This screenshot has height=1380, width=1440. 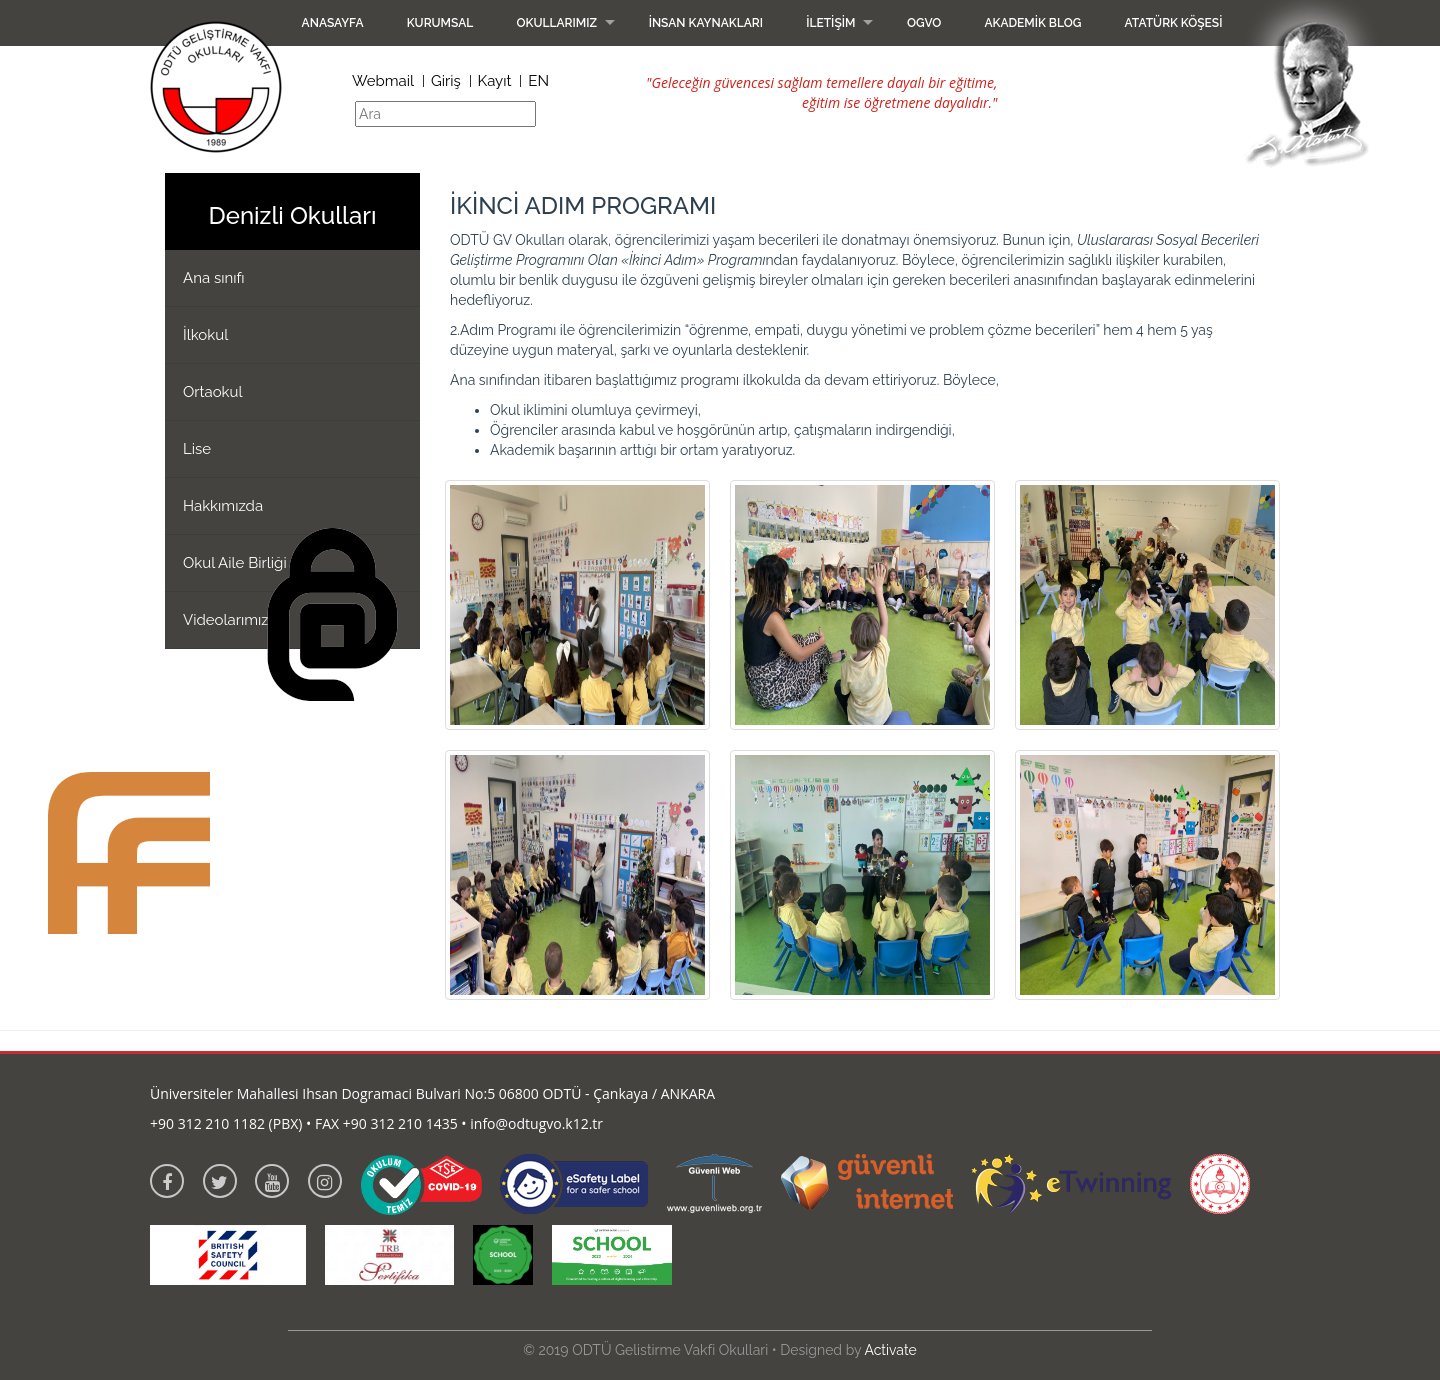 I want to click on open addy.io email alias service, so click(x=332, y=614).